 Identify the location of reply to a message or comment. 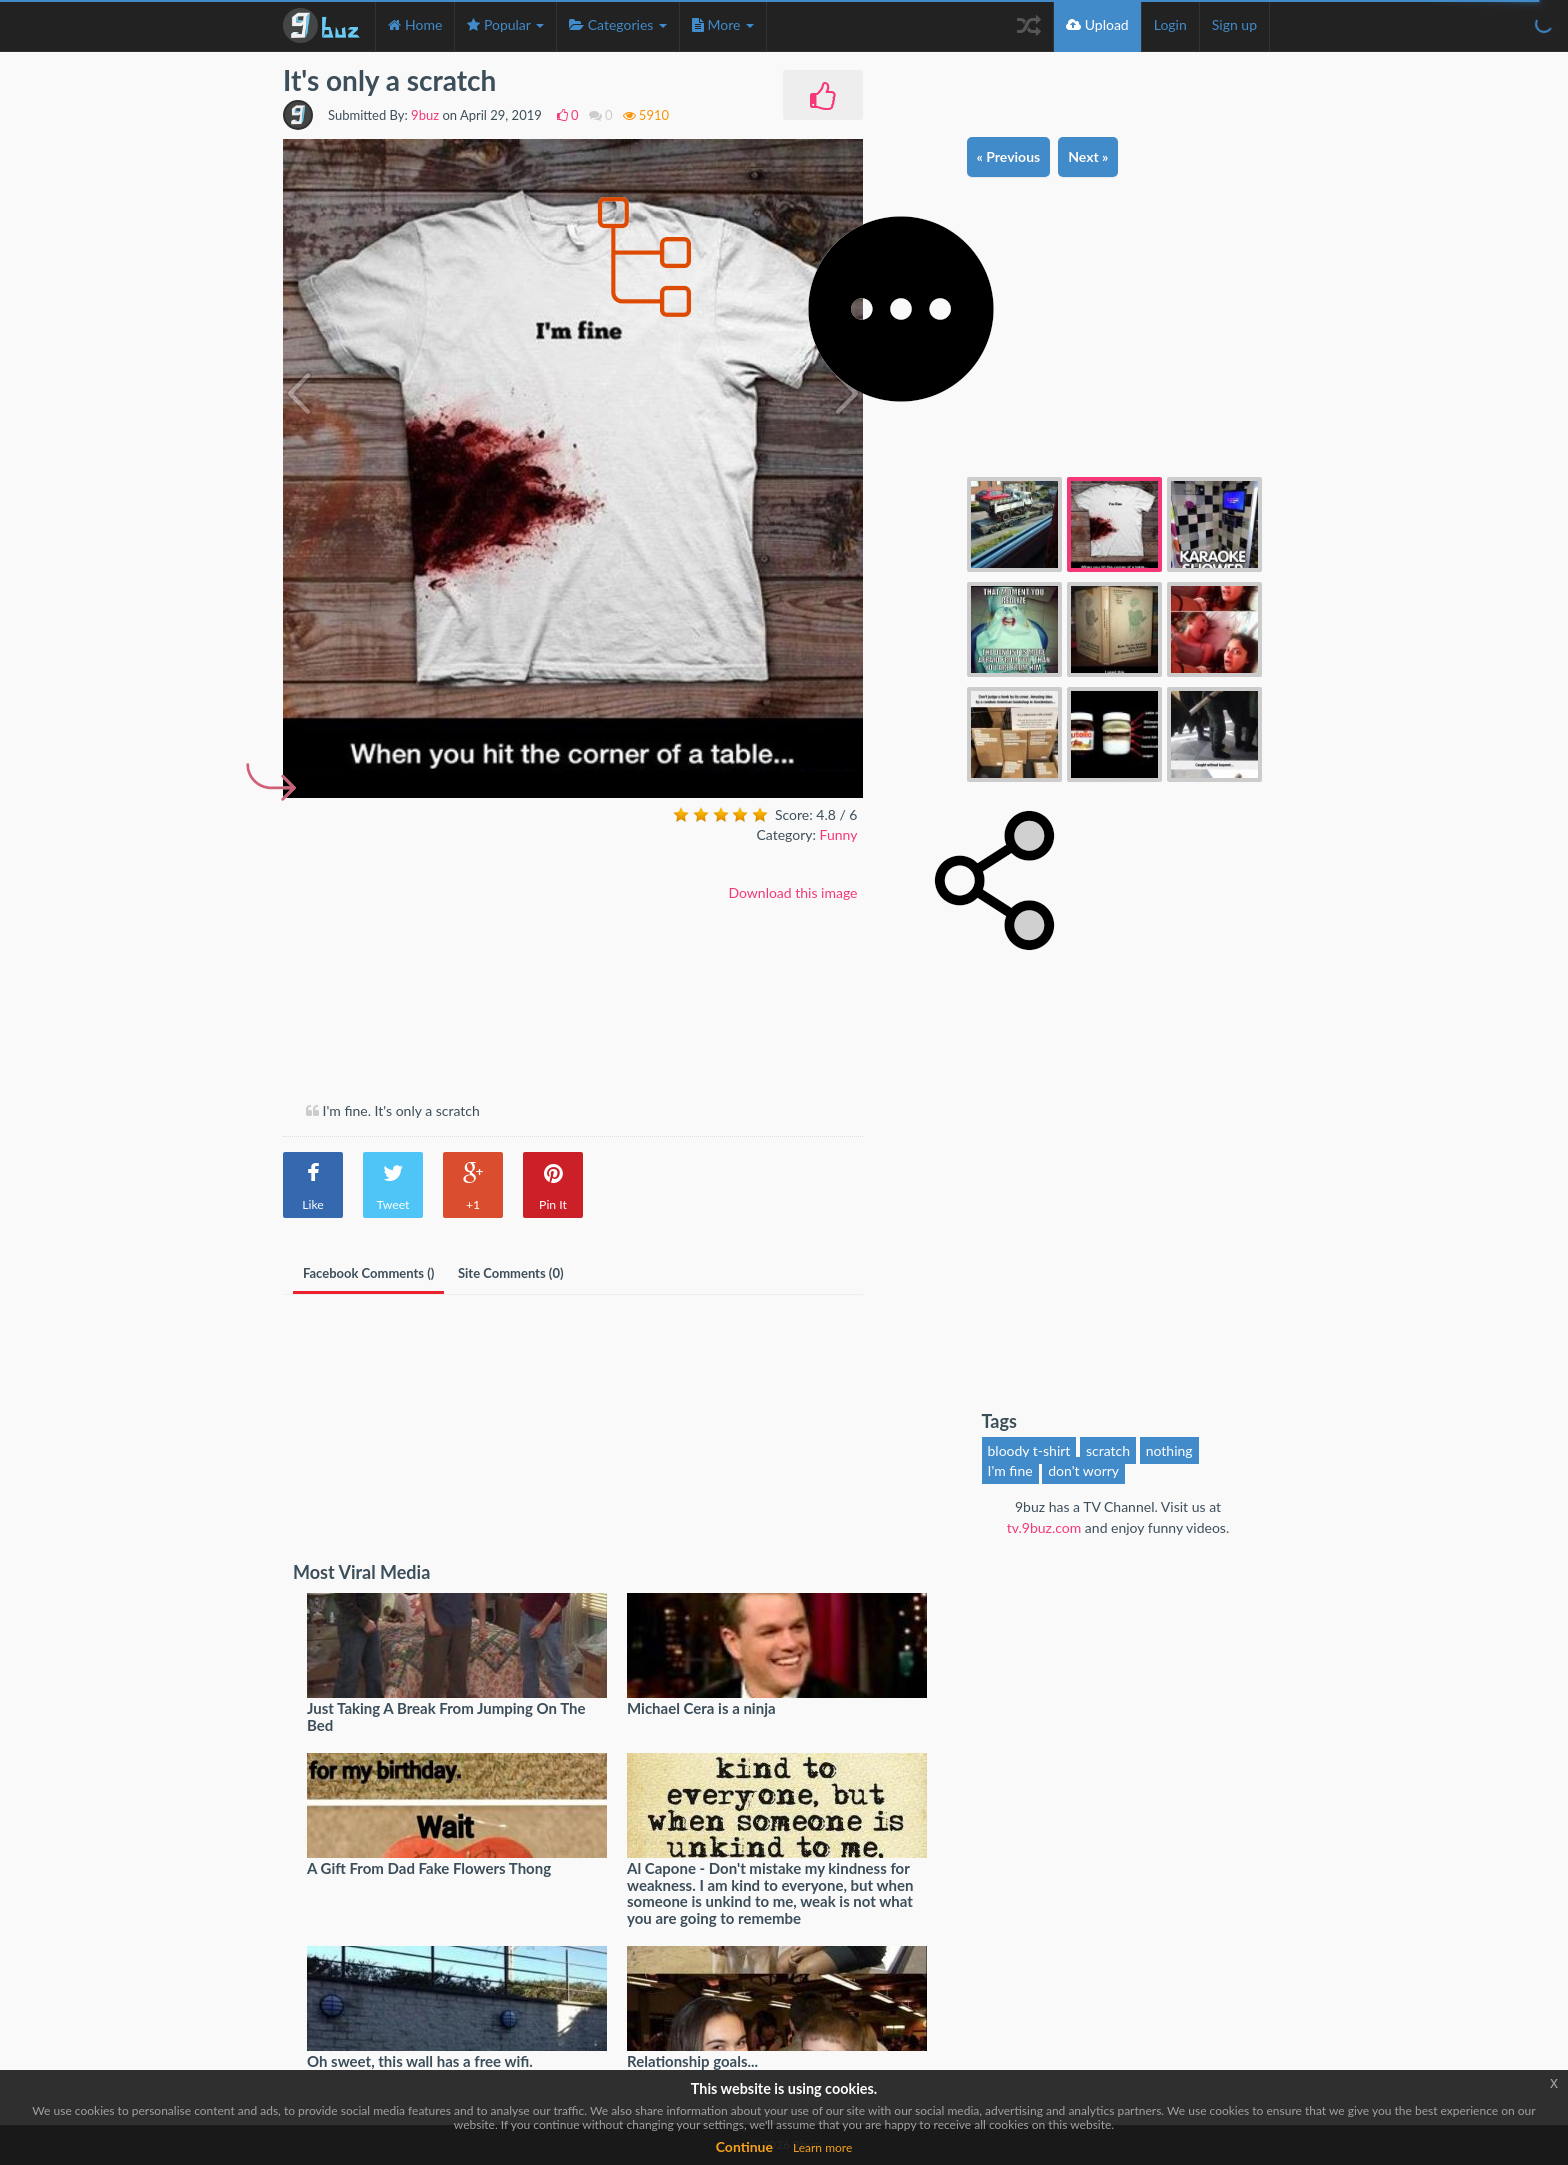
(271, 782).